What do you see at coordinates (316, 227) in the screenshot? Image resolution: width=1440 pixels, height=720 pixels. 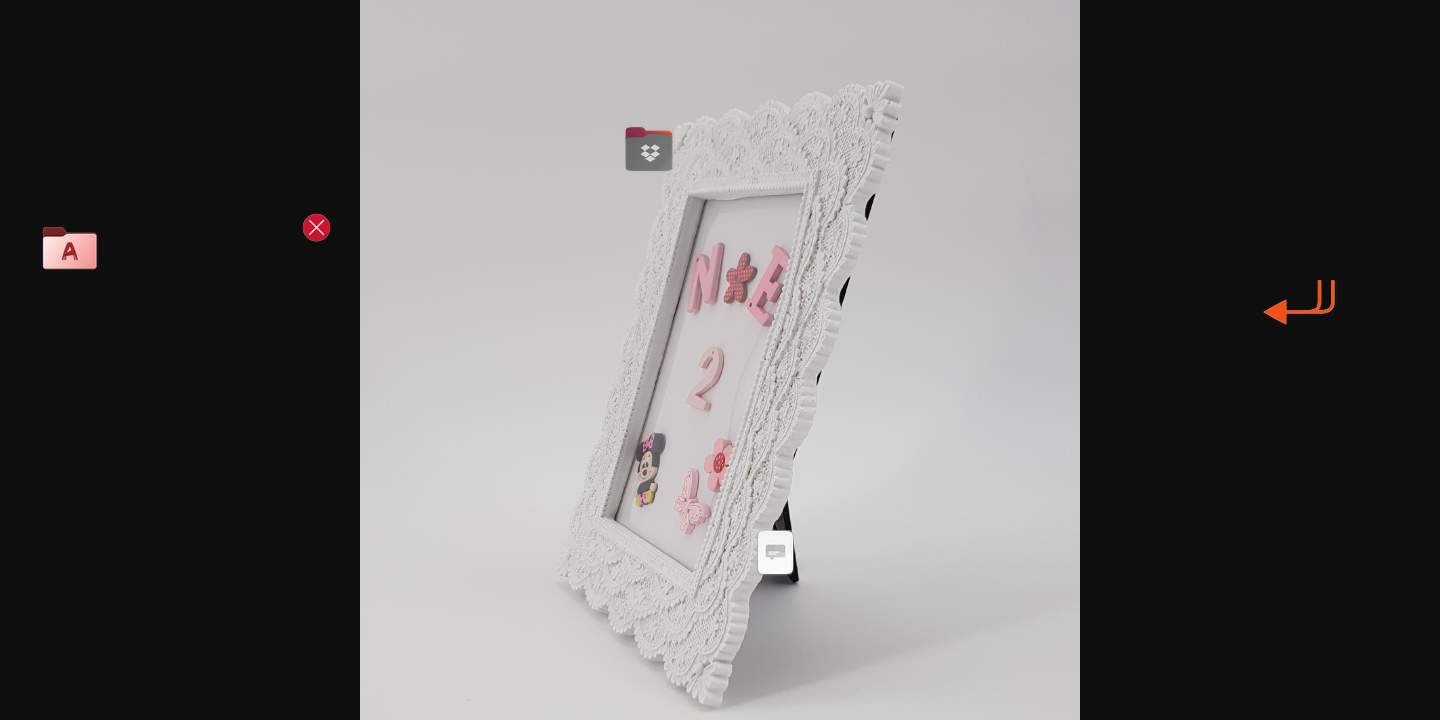 I see `indicates a file cannot be synced to Dropbox` at bounding box center [316, 227].